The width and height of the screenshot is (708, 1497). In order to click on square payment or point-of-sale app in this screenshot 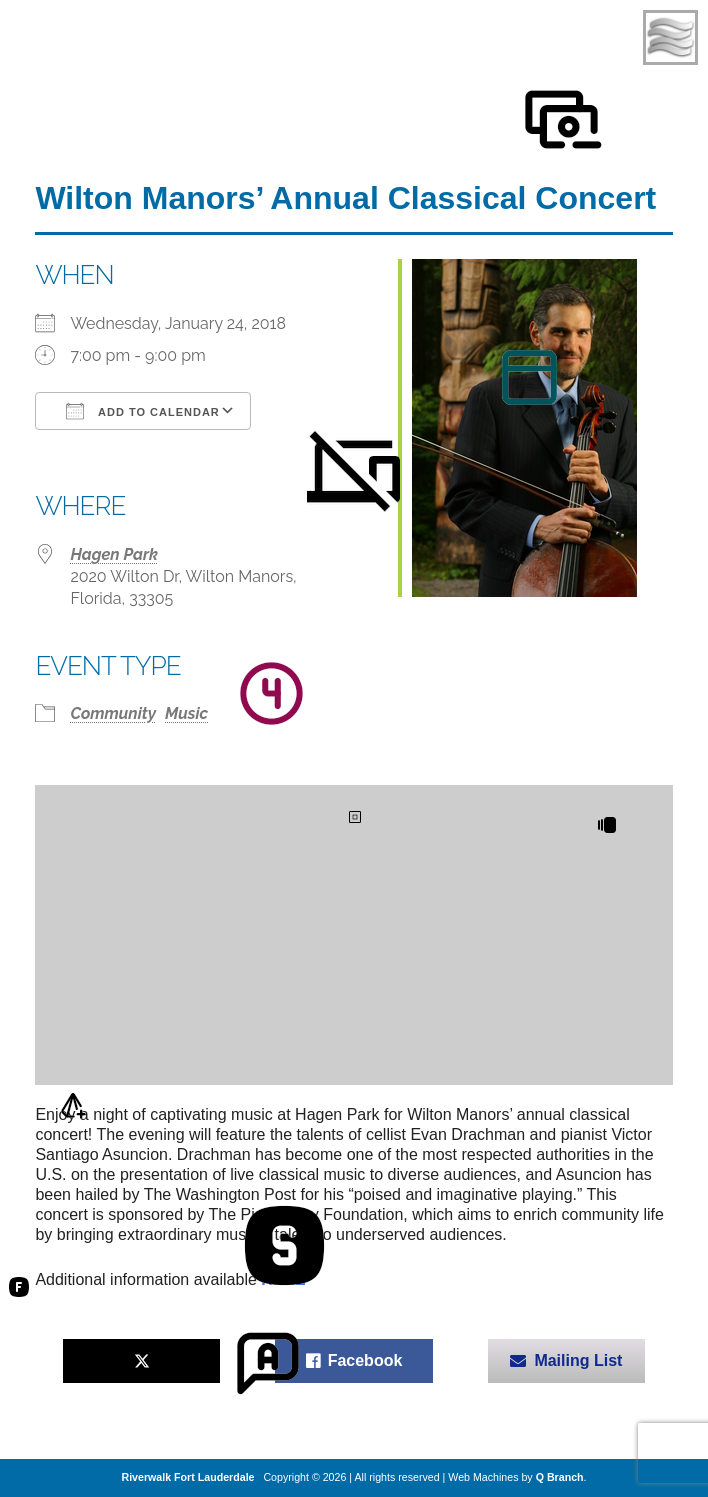, I will do `click(355, 817)`.